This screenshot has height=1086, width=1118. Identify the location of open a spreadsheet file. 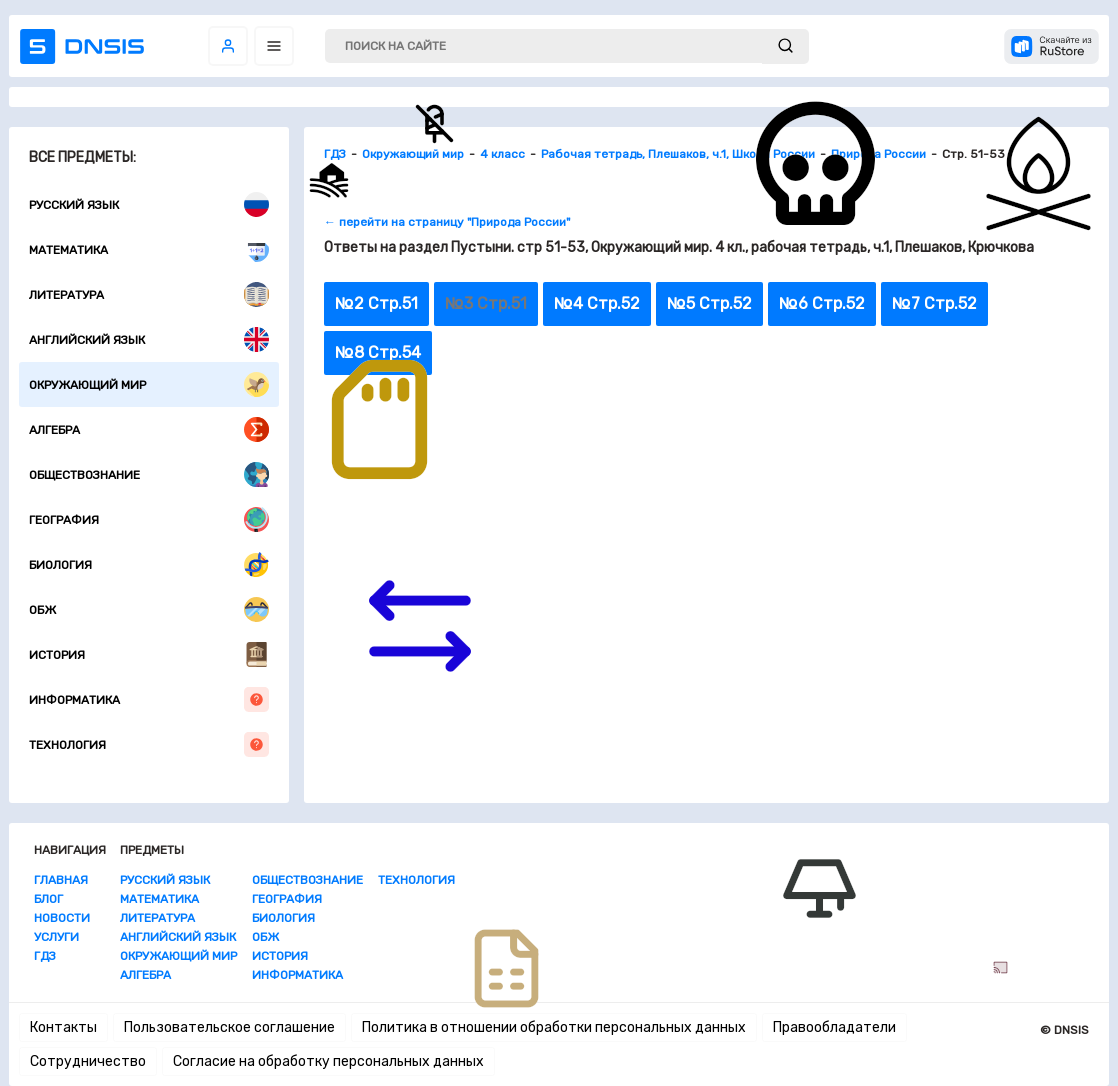
(506, 968).